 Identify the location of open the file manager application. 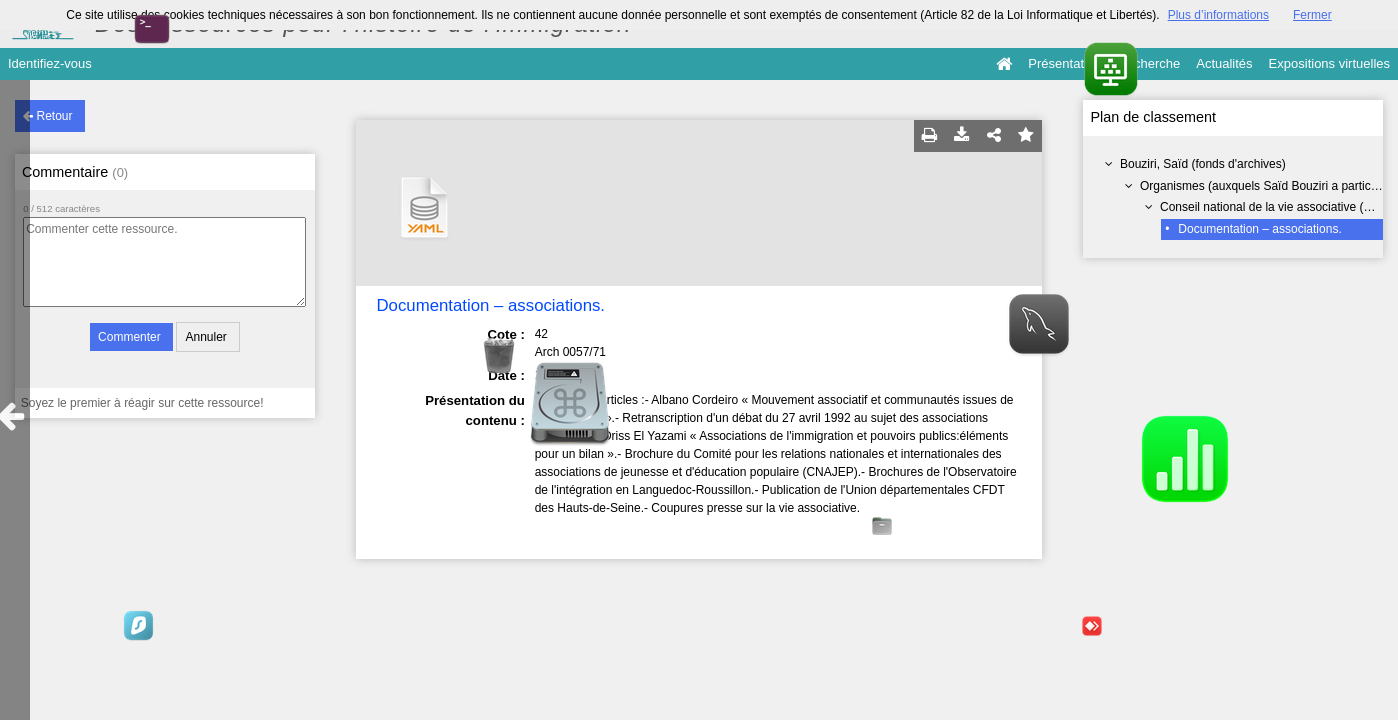
(882, 526).